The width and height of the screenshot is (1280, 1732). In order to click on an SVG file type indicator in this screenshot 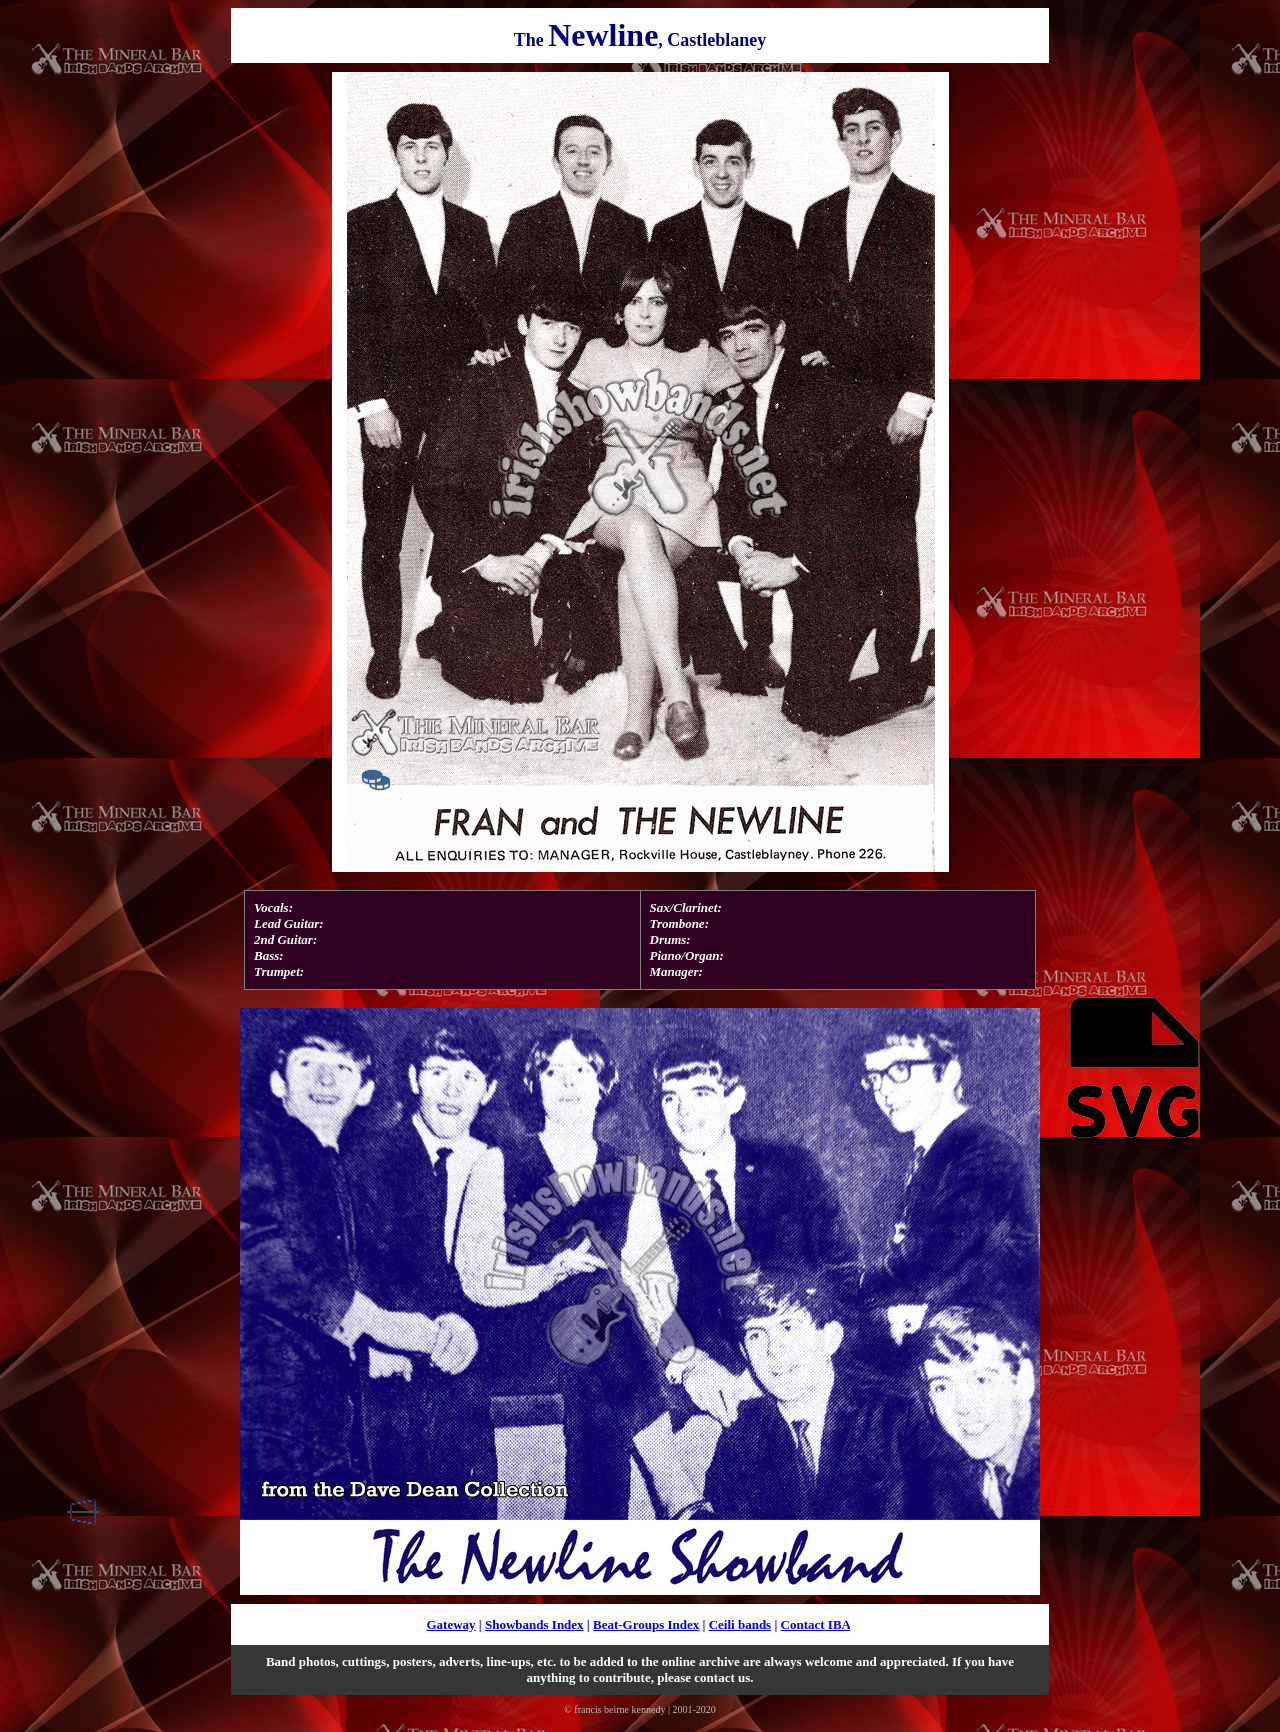, I will do `click(1134, 1073)`.